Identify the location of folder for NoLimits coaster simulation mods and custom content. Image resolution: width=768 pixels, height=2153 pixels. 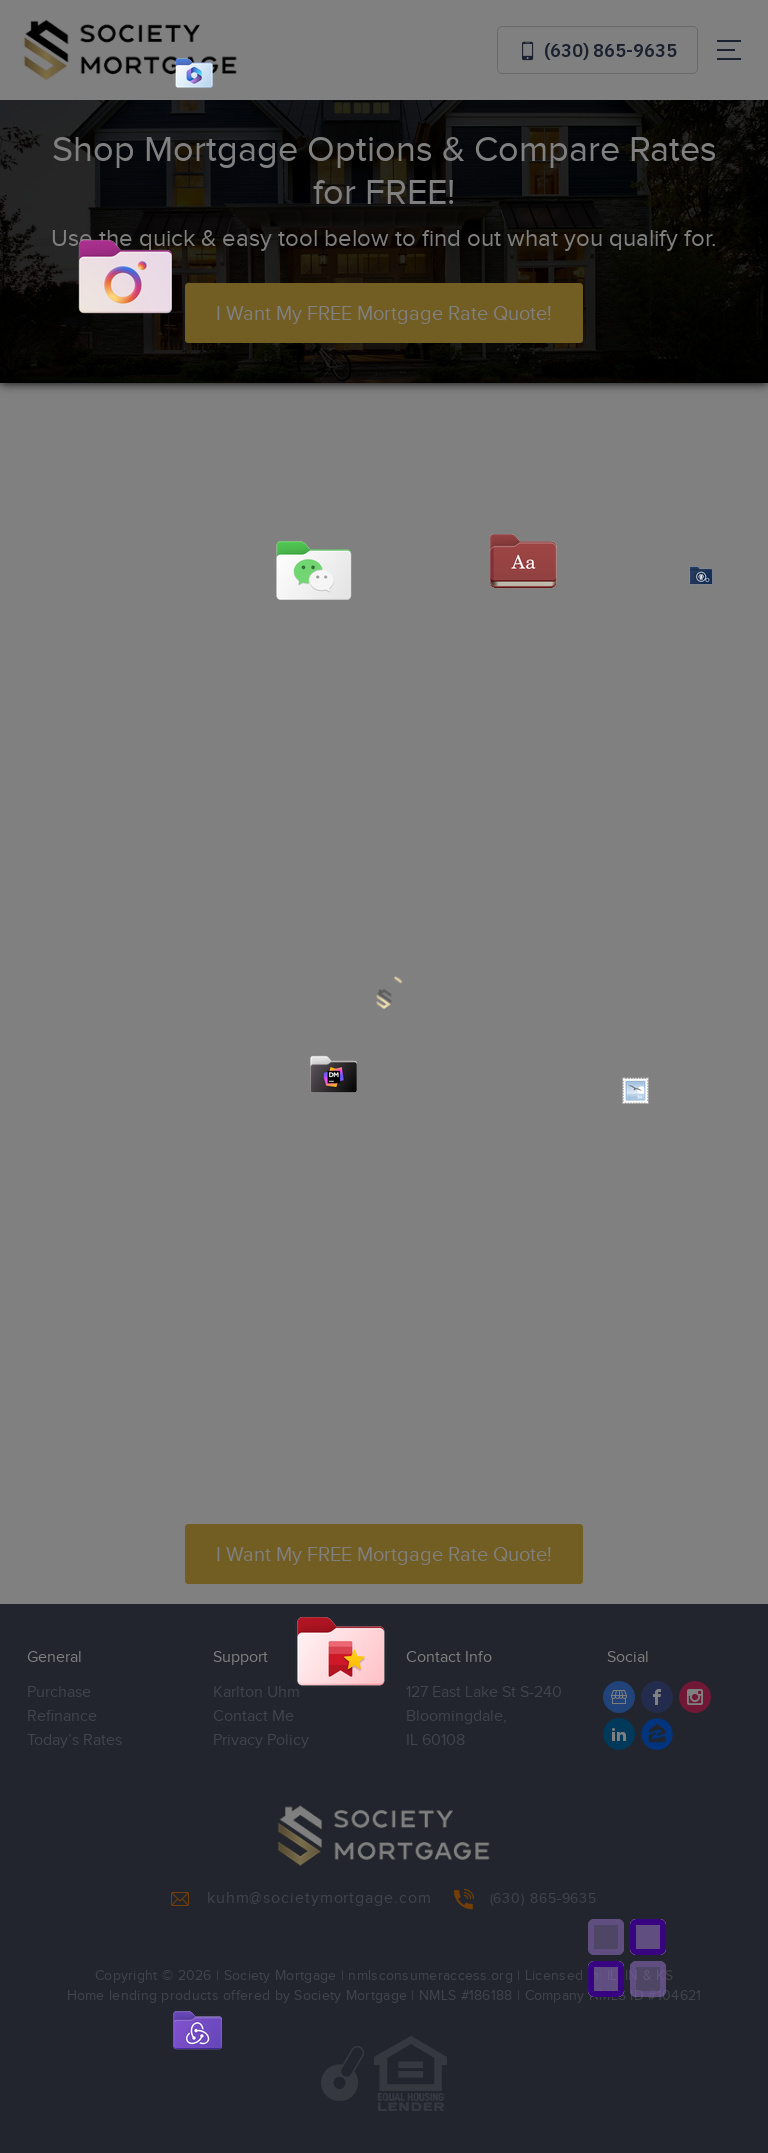
(701, 576).